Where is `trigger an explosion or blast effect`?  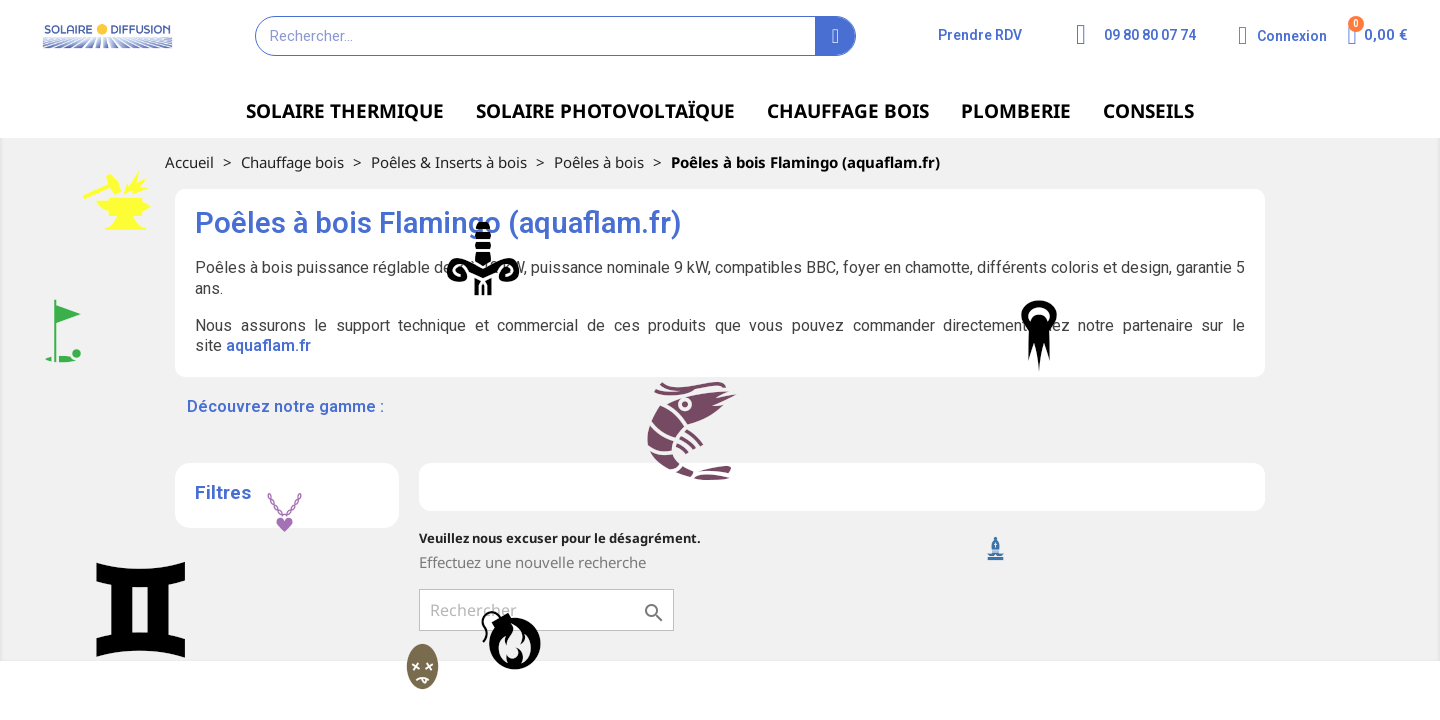
trigger an explosion or blast effect is located at coordinates (1039, 336).